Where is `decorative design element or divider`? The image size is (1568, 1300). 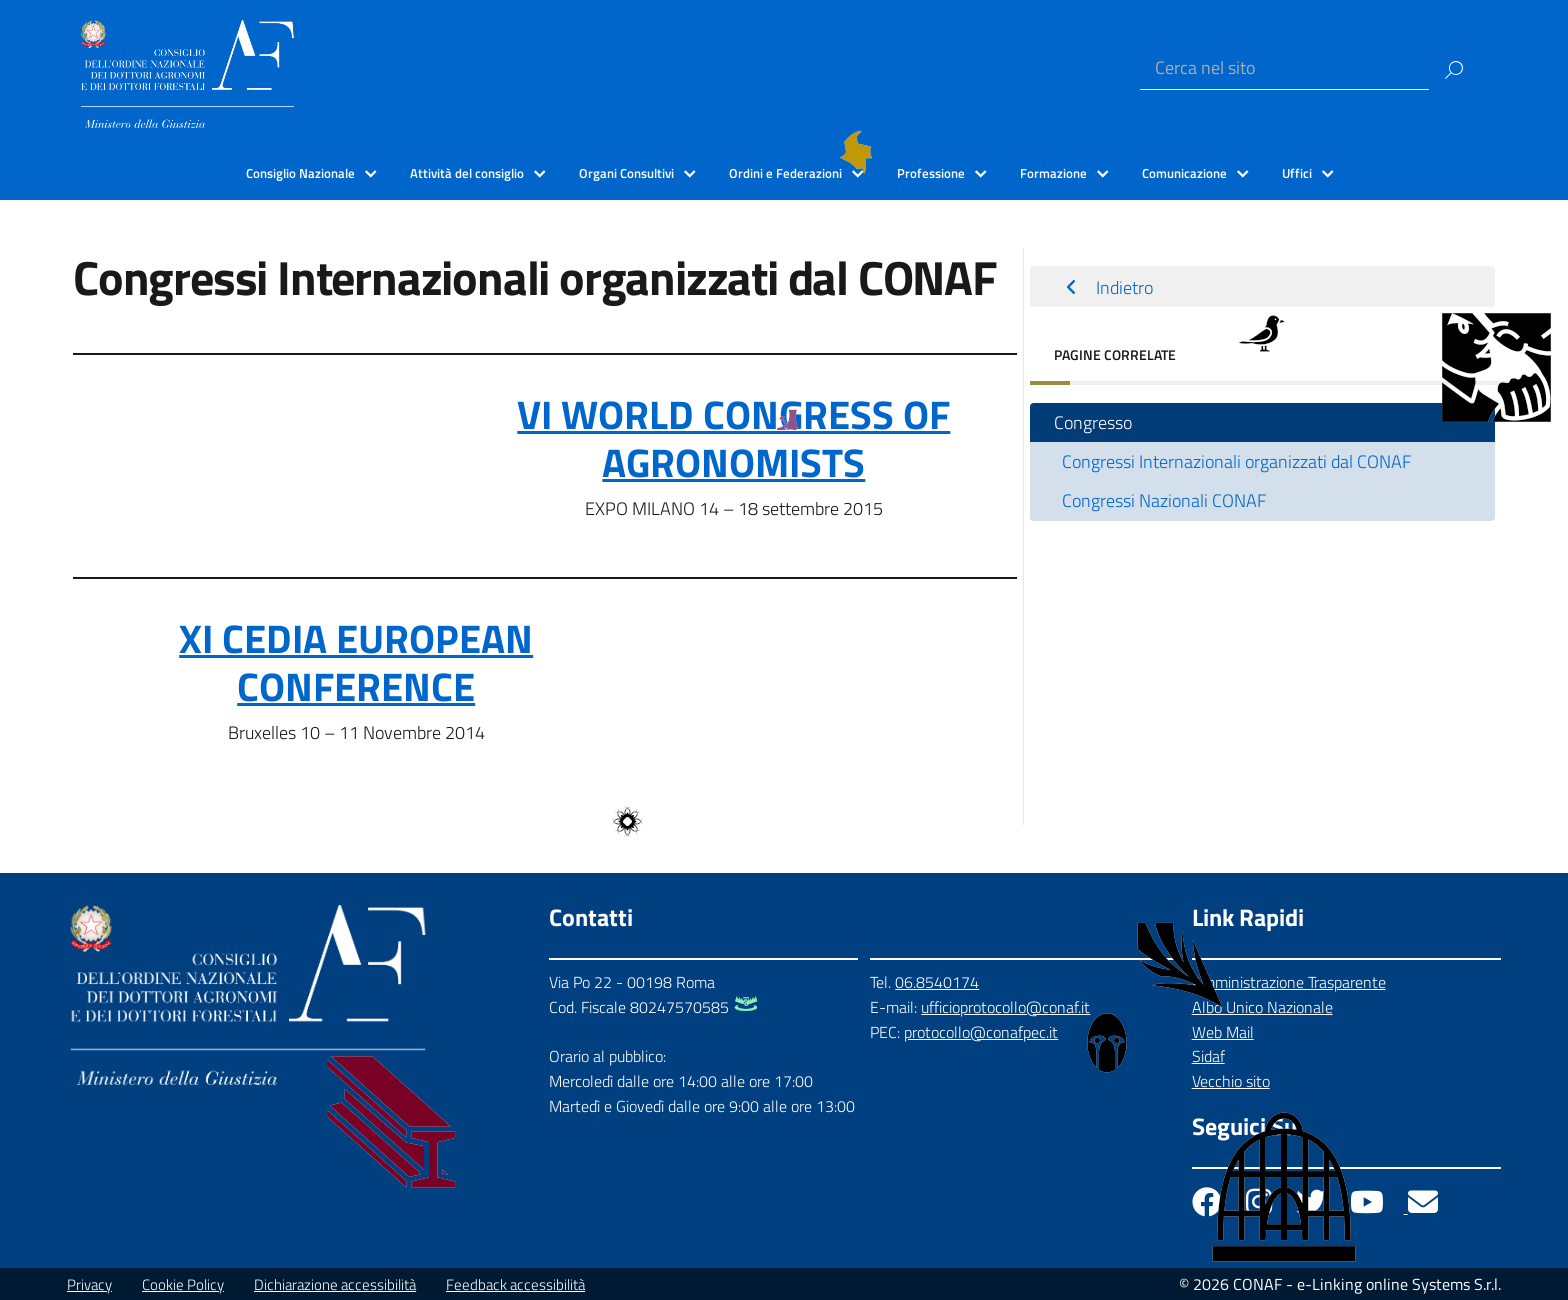 decorative design element or divider is located at coordinates (627, 821).